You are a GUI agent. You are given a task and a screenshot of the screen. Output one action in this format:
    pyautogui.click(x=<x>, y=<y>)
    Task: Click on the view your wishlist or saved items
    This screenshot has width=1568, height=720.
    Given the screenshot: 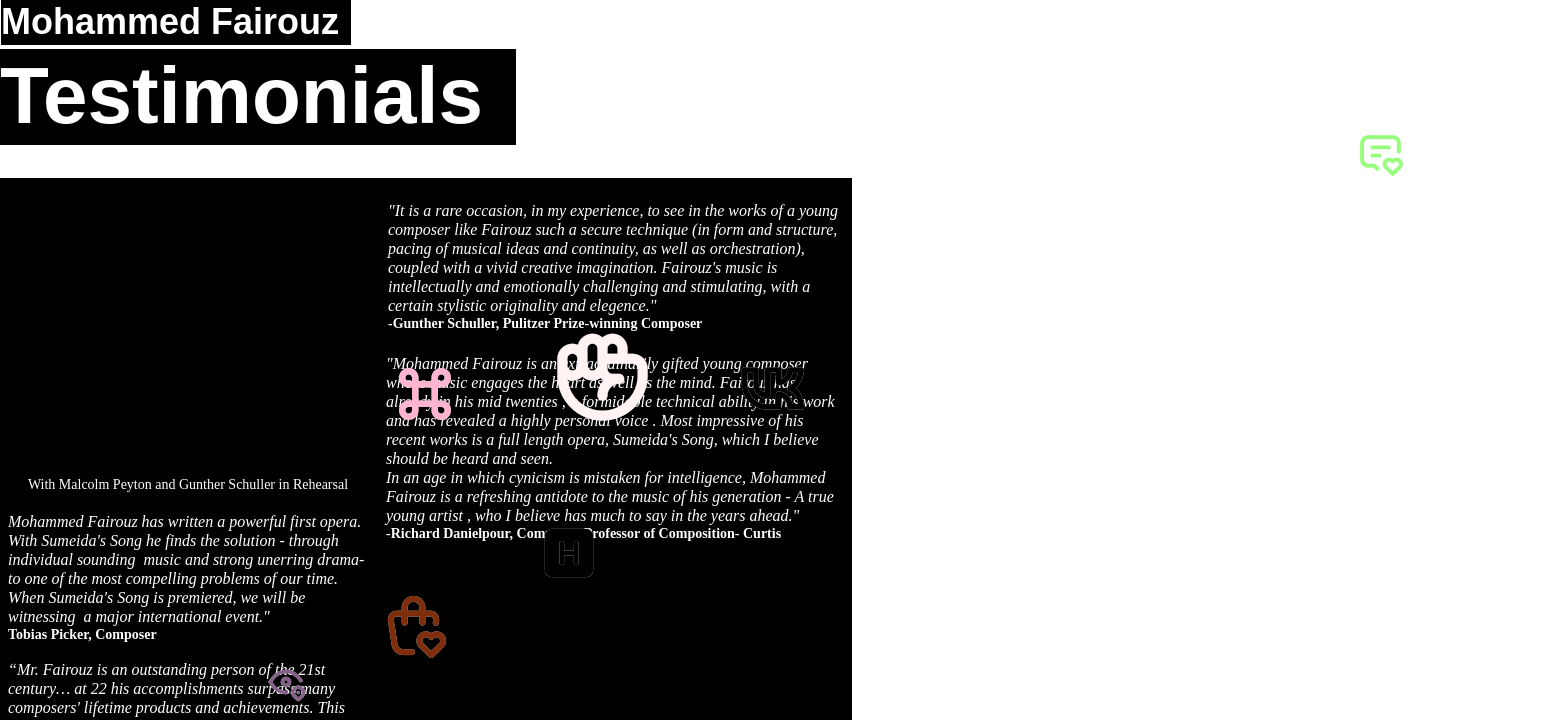 What is the action you would take?
    pyautogui.click(x=413, y=625)
    